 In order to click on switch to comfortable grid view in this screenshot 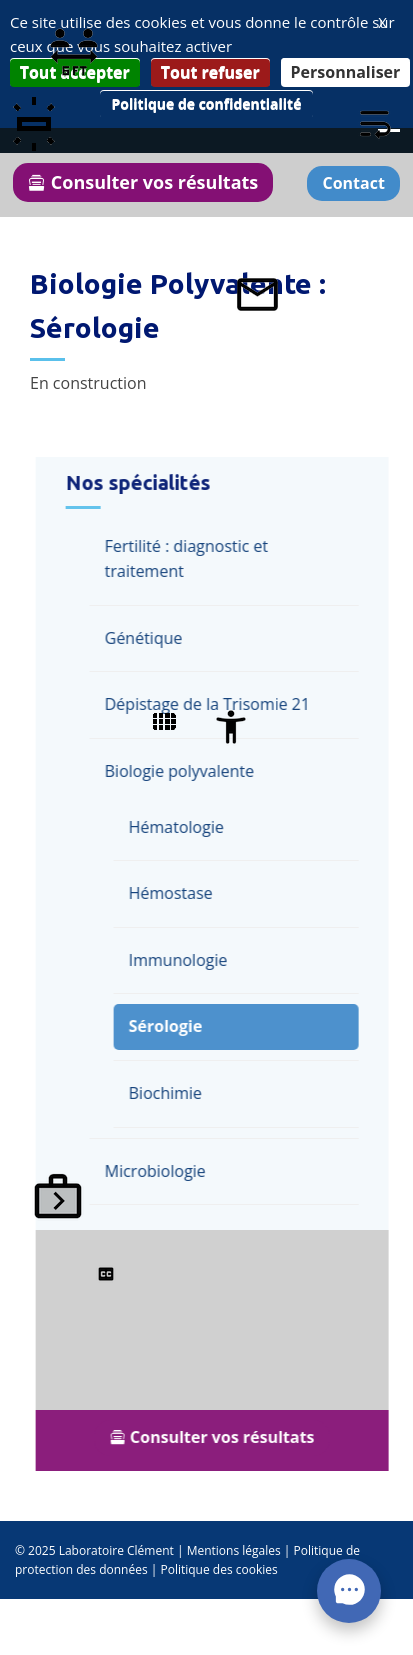, I will do `click(163, 721)`.